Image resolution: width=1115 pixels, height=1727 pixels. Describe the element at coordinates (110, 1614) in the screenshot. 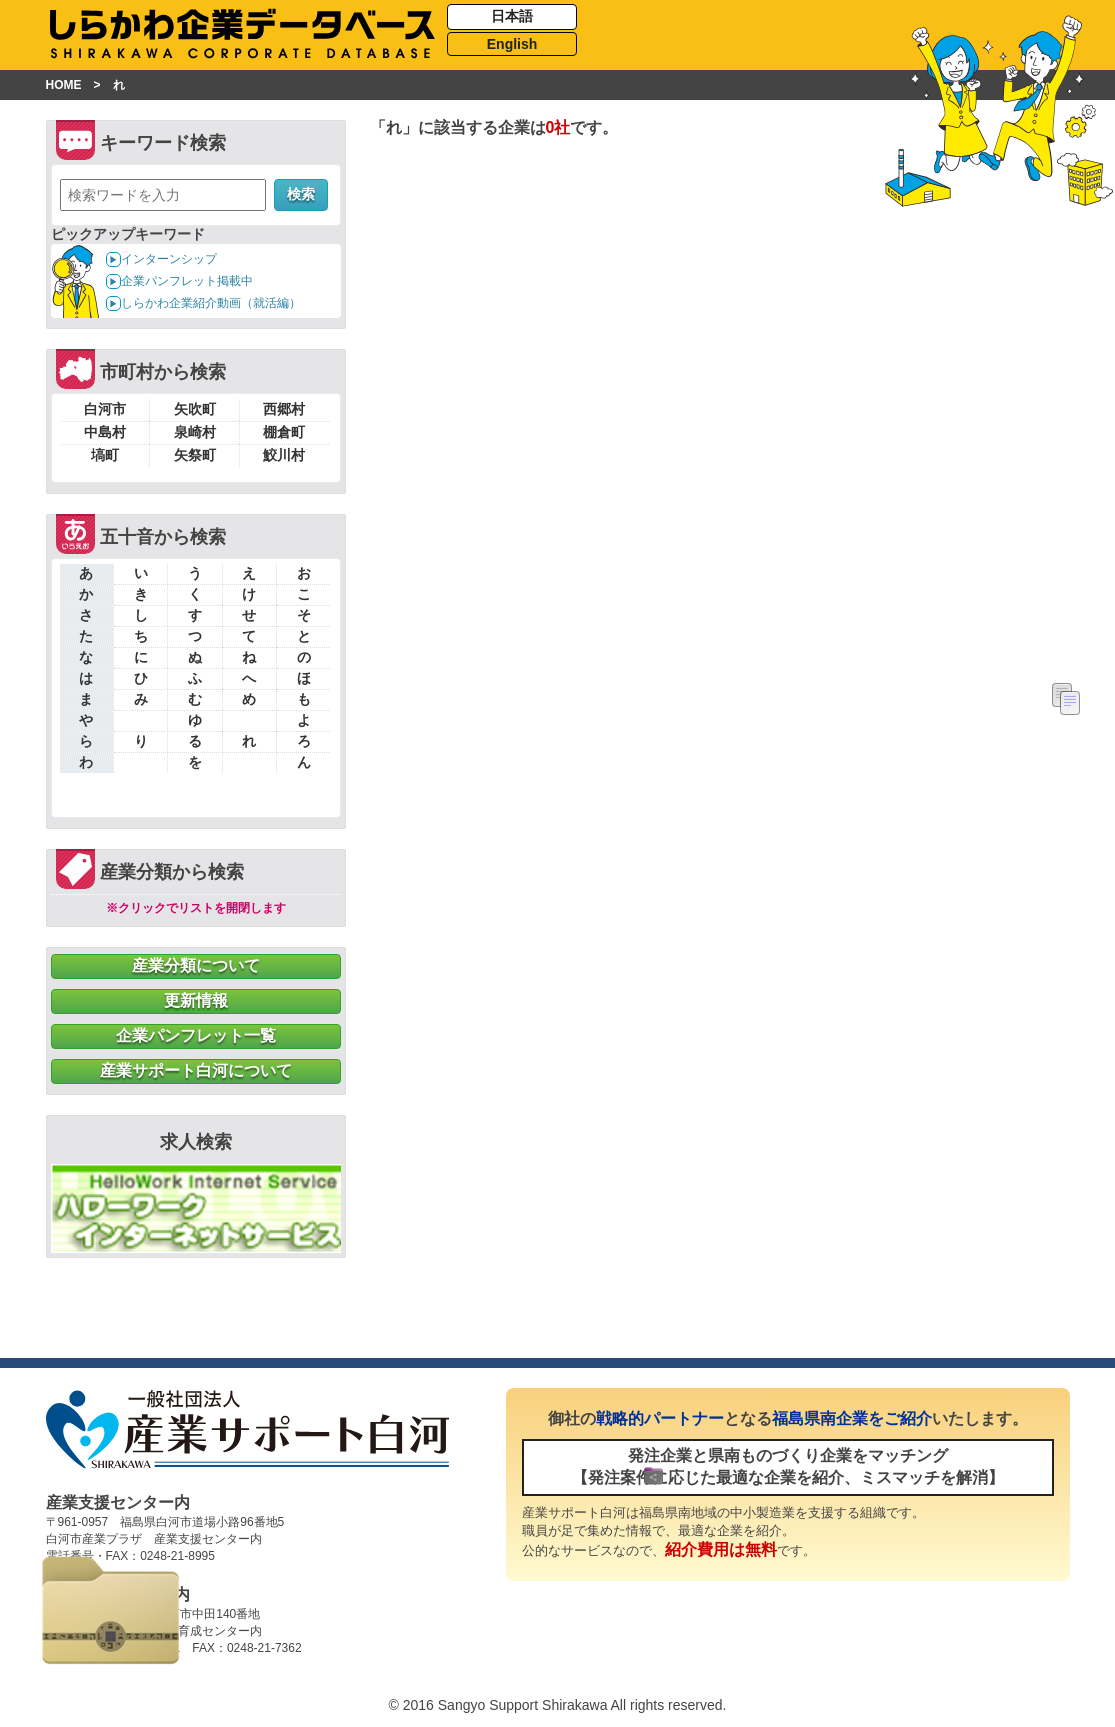

I see `open folder containing pokémon or pokelantis-themed content` at that location.